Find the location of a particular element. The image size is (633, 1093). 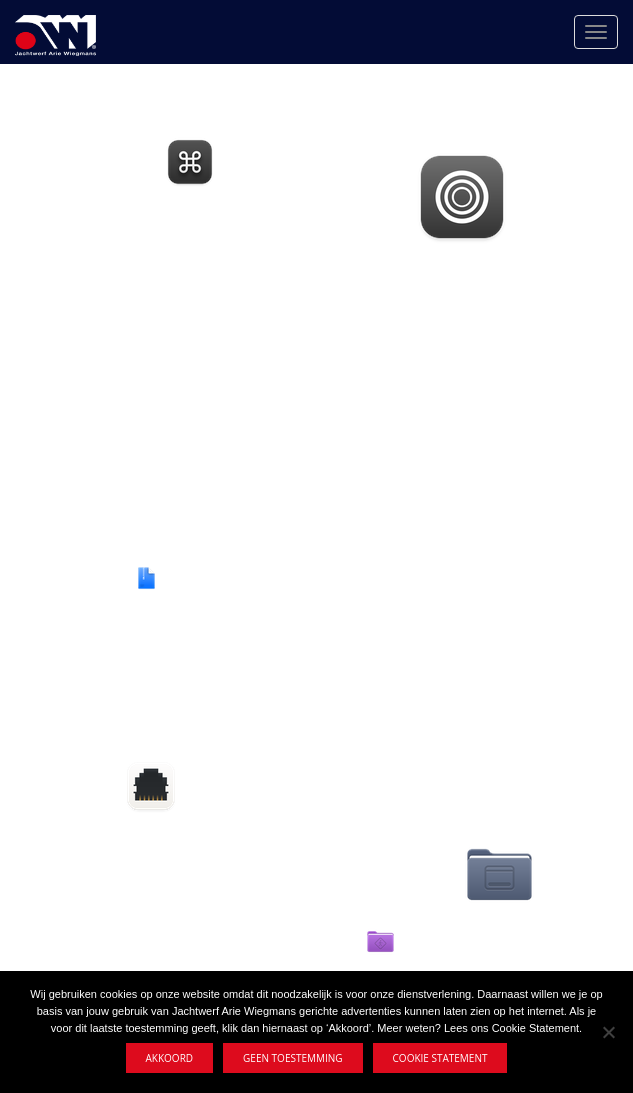

configure DSL network connection settings is located at coordinates (151, 786).